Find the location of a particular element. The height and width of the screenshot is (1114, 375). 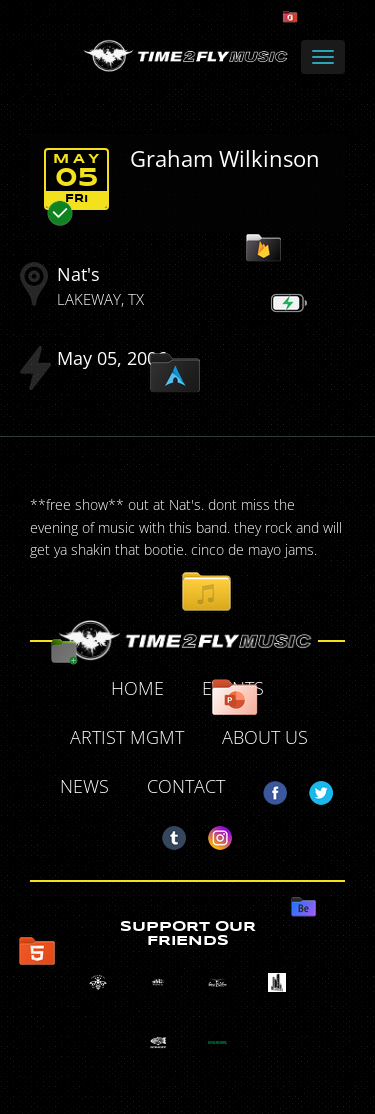

open microsoft office documents folder is located at coordinates (290, 17).